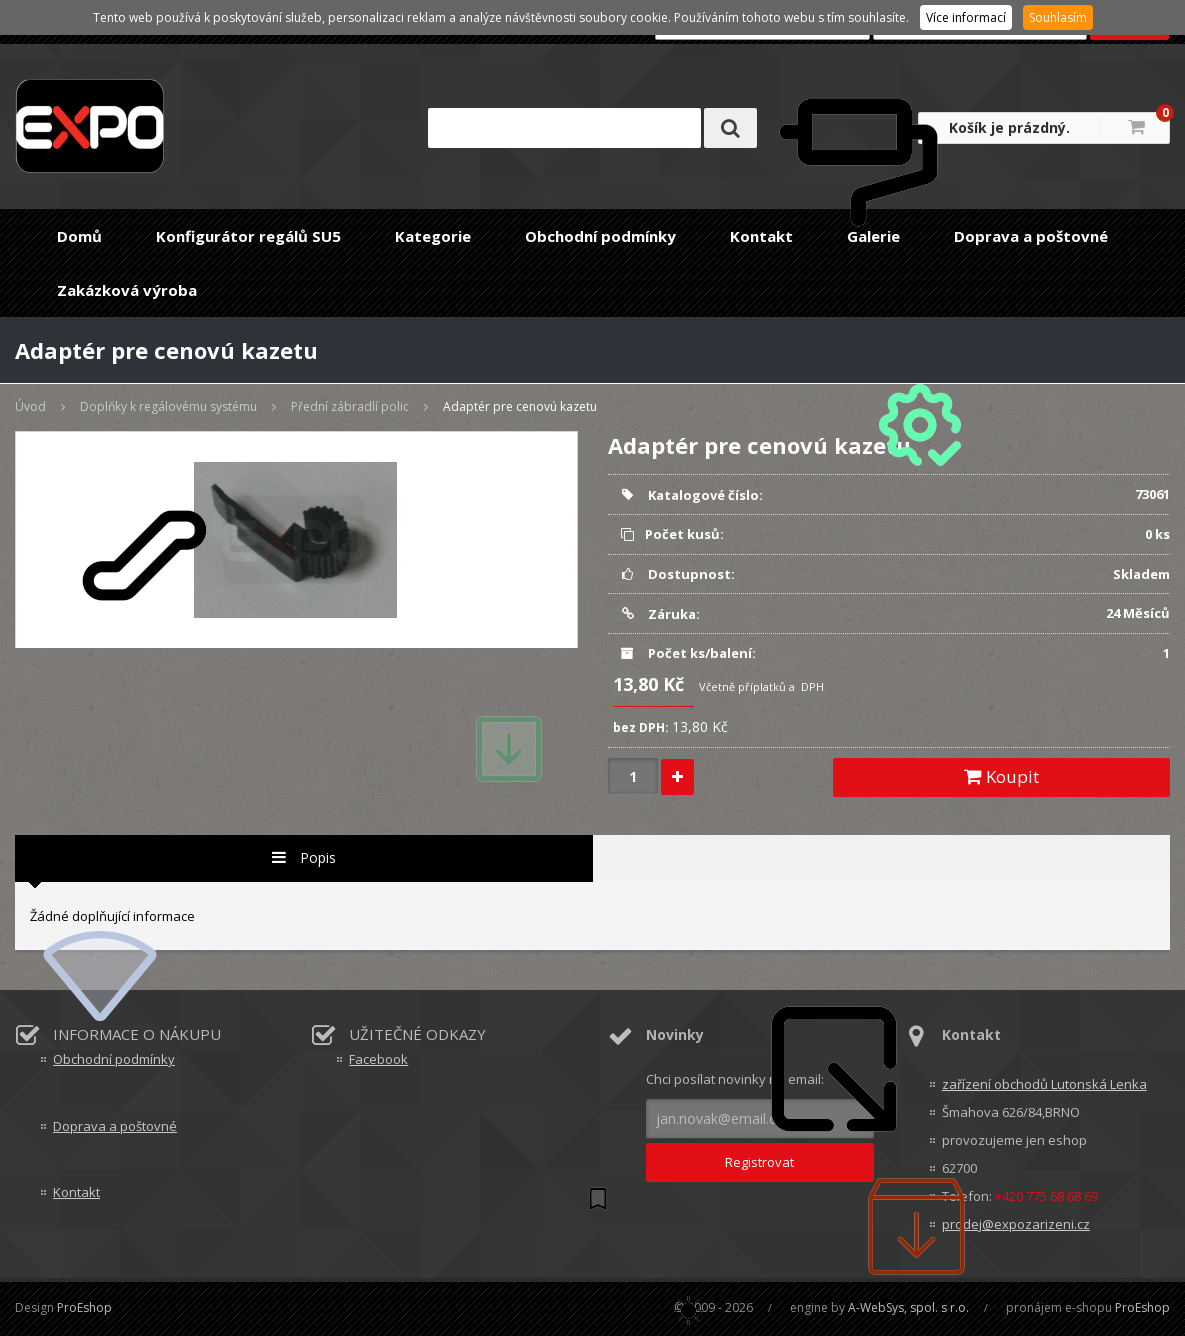 The image size is (1185, 1336). I want to click on expand content to full screen, so click(834, 1069).